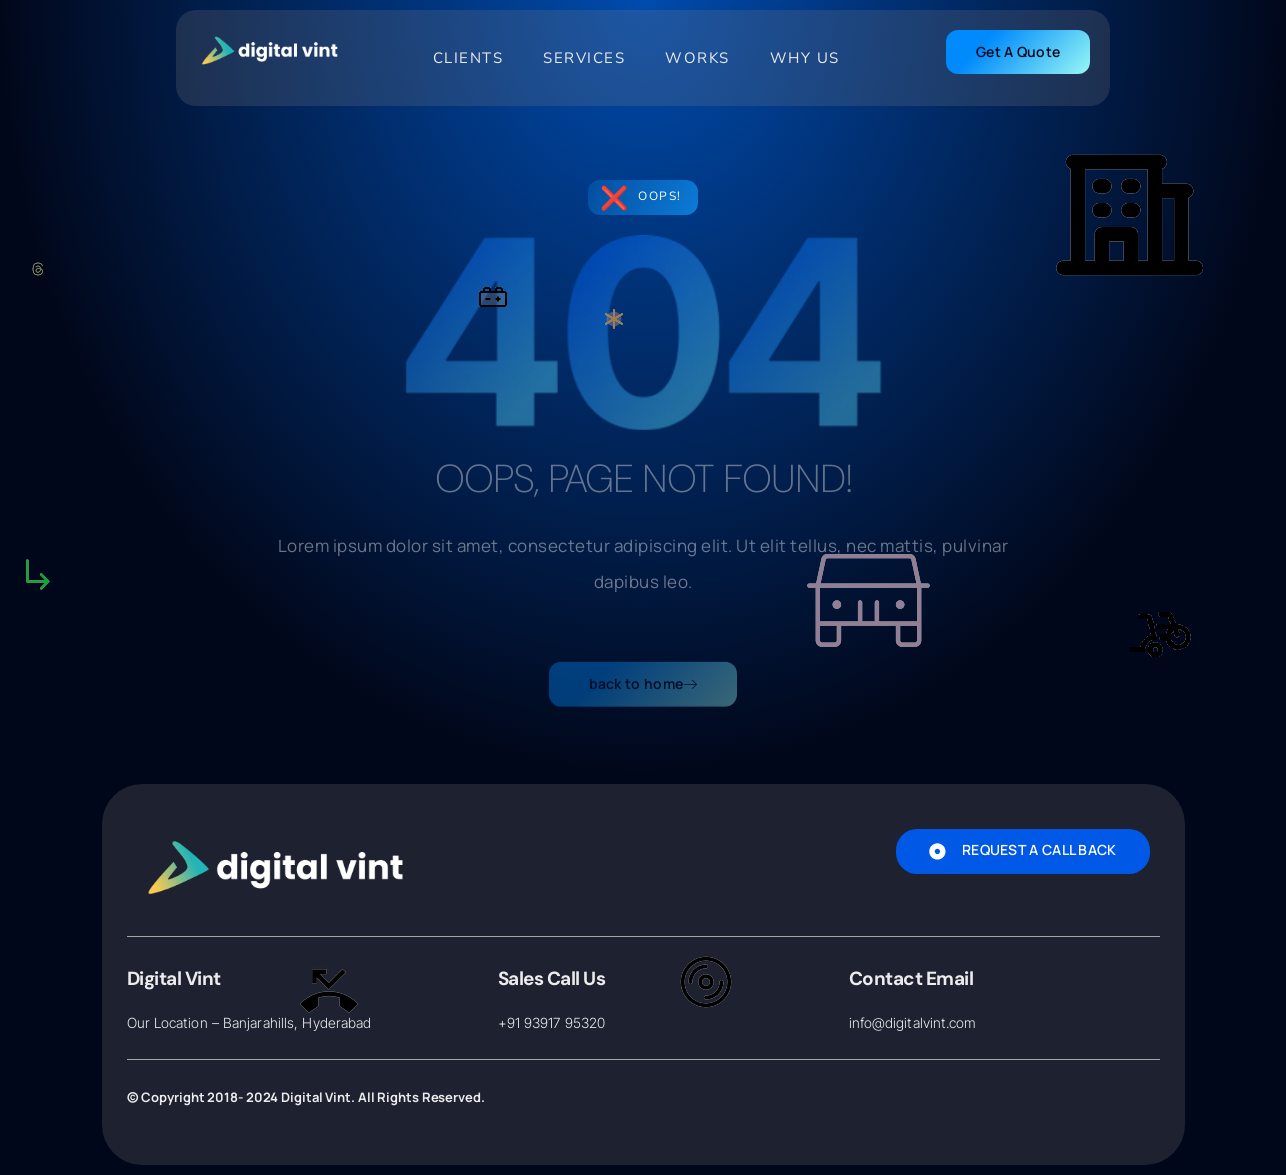 This screenshot has width=1286, height=1175. What do you see at coordinates (706, 982) in the screenshot?
I see `play or browse music library` at bounding box center [706, 982].